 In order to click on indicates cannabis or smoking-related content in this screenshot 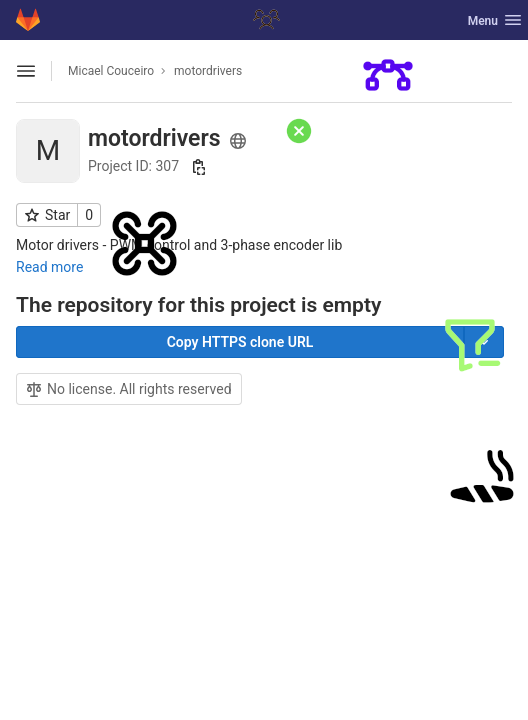, I will do `click(482, 478)`.